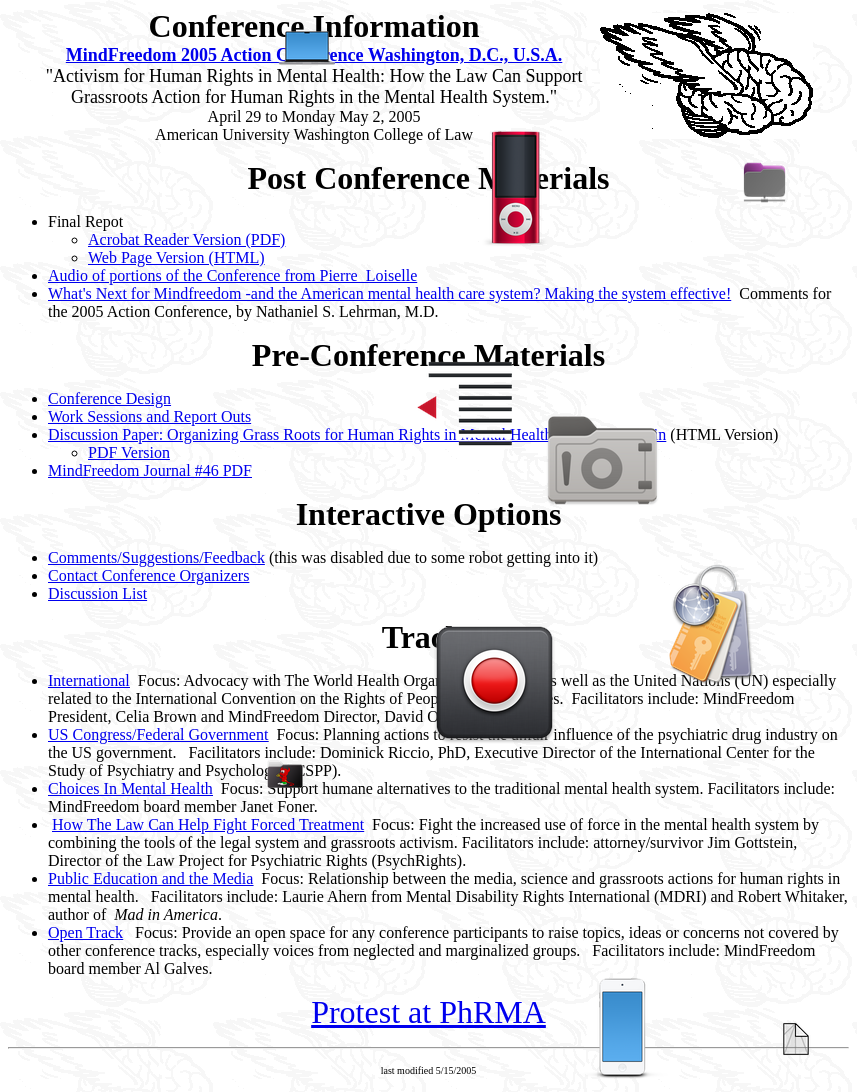 The image size is (857, 1092). Describe the element at coordinates (466, 405) in the screenshot. I see `decrease text indentation` at that location.